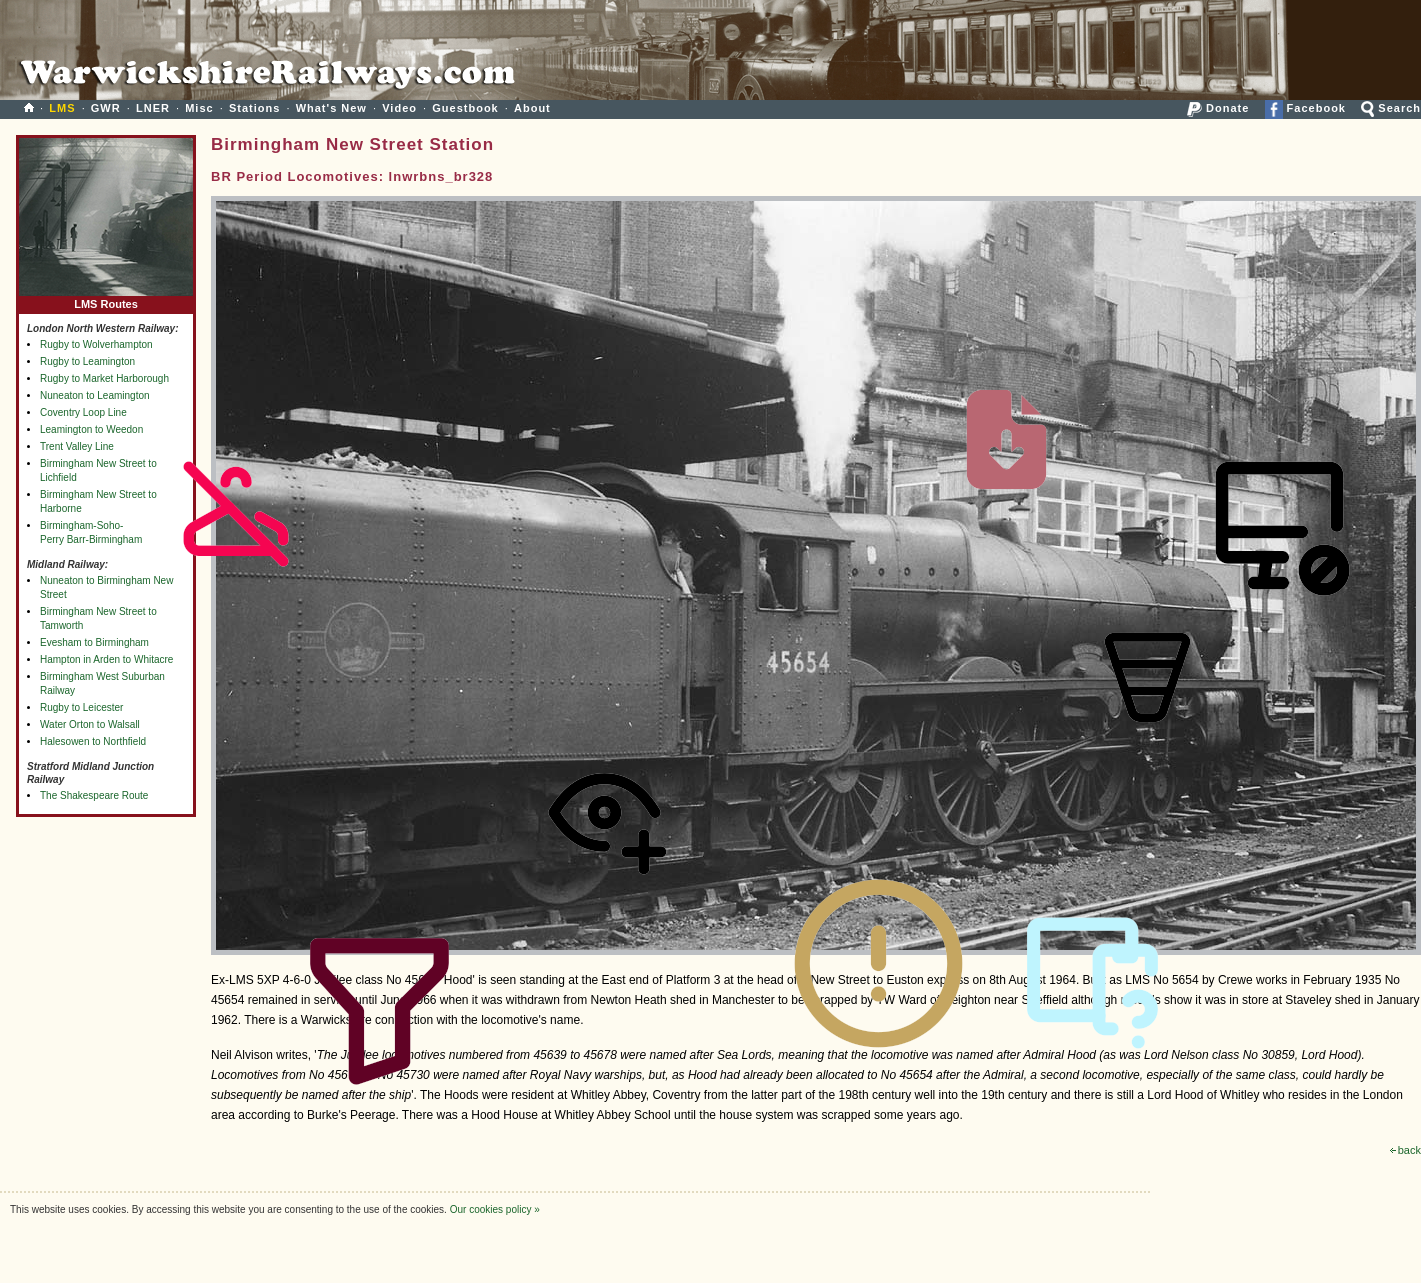 This screenshot has height=1283, width=1421. What do you see at coordinates (236, 514) in the screenshot?
I see `wardrobe or closet feature disabled` at bounding box center [236, 514].